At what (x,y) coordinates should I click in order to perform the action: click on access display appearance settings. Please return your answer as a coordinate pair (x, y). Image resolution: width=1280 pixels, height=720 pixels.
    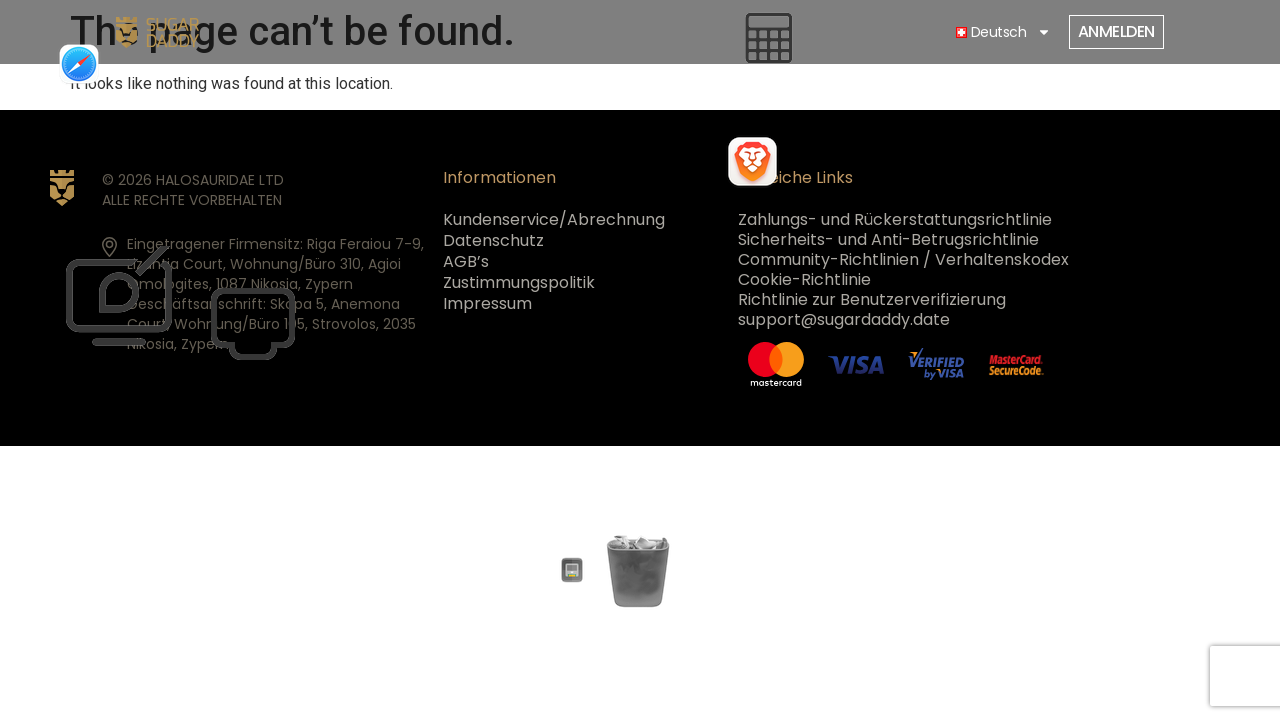
    Looking at the image, I should click on (119, 299).